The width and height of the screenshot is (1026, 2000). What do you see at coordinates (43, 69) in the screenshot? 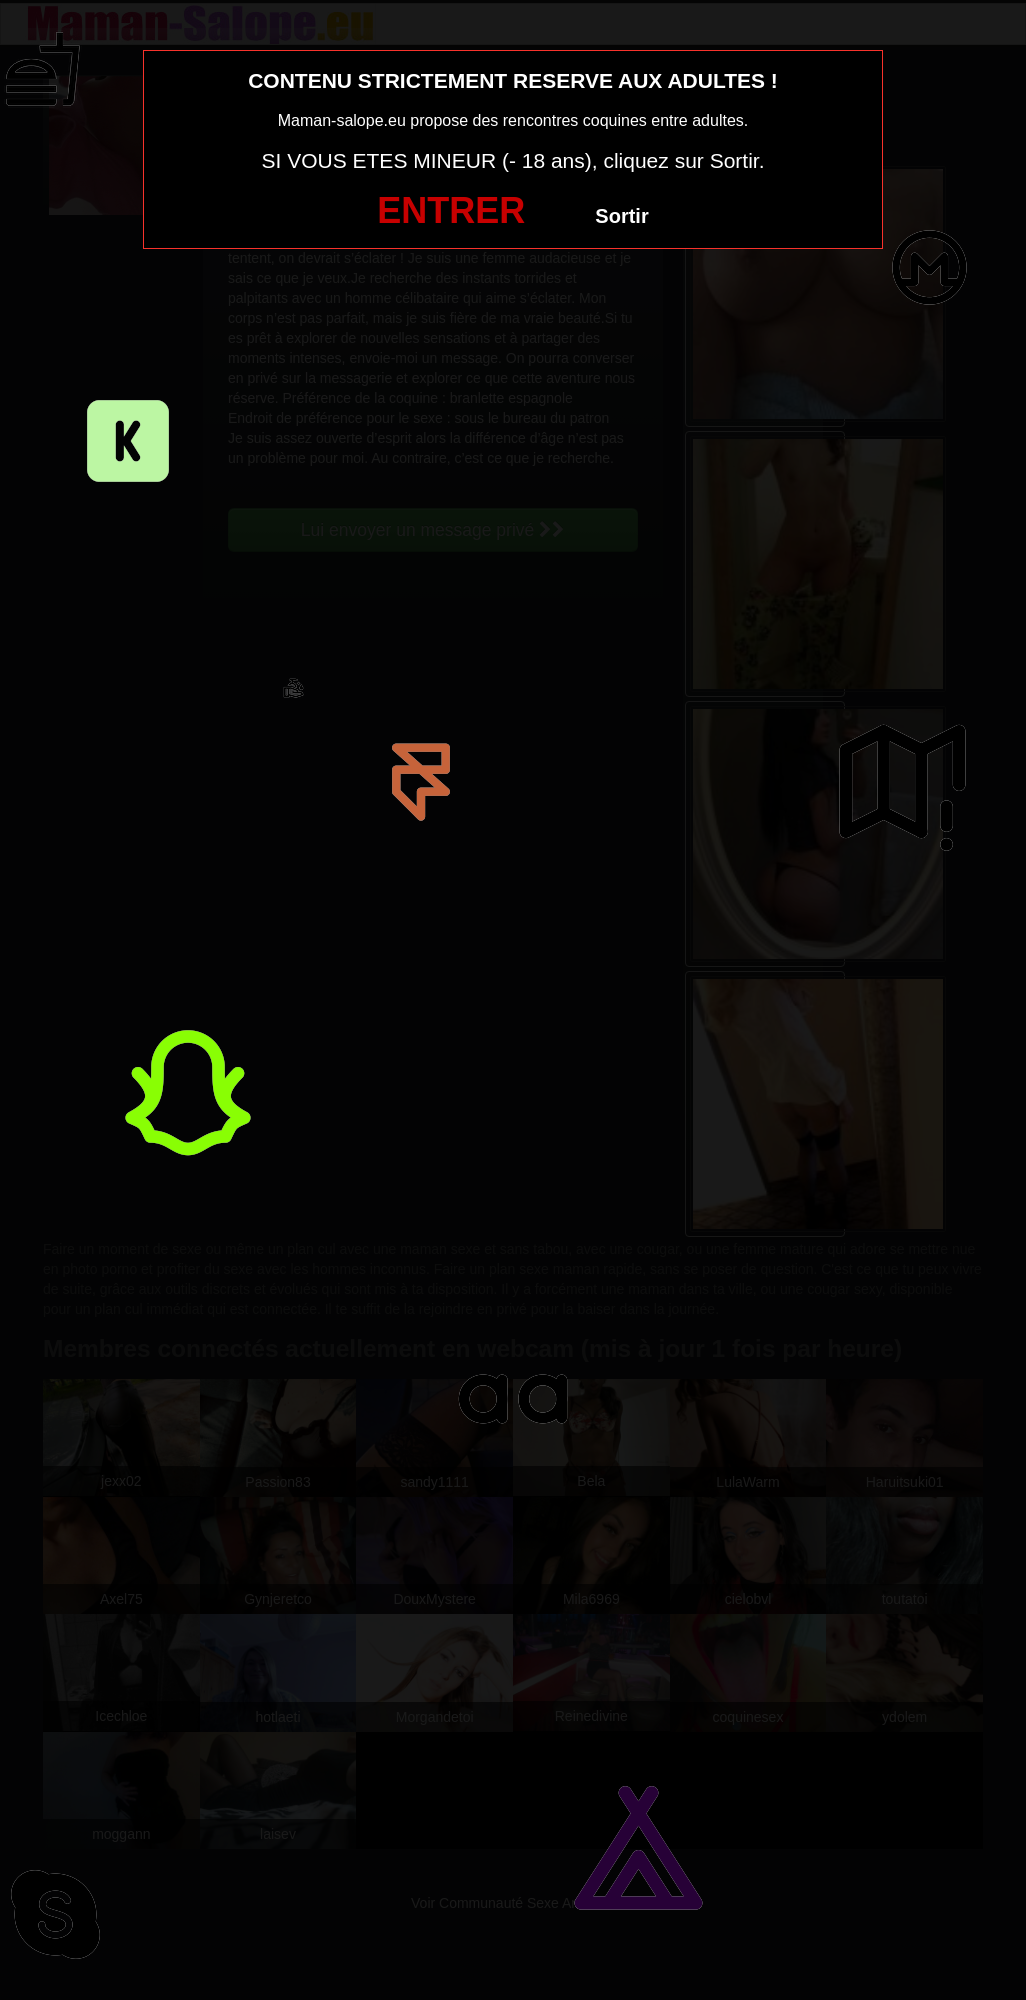
I see `find nearby fast food restaurants` at bounding box center [43, 69].